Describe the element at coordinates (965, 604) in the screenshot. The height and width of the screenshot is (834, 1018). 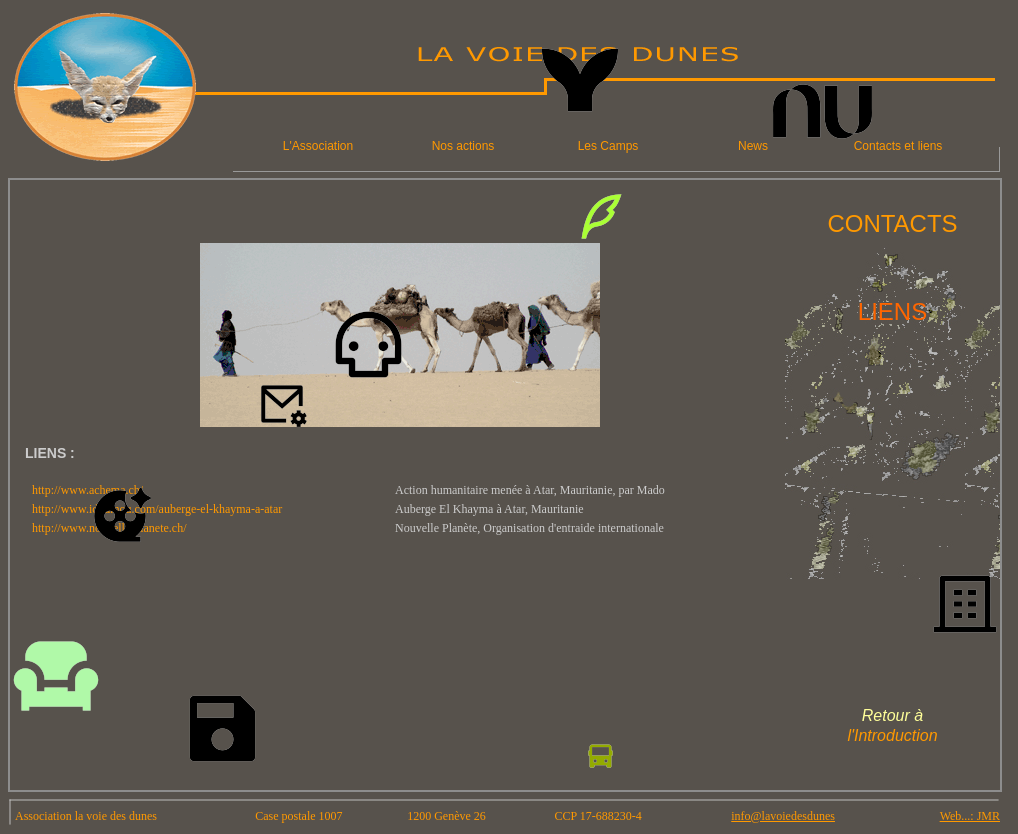
I see `view building or office location` at that location.